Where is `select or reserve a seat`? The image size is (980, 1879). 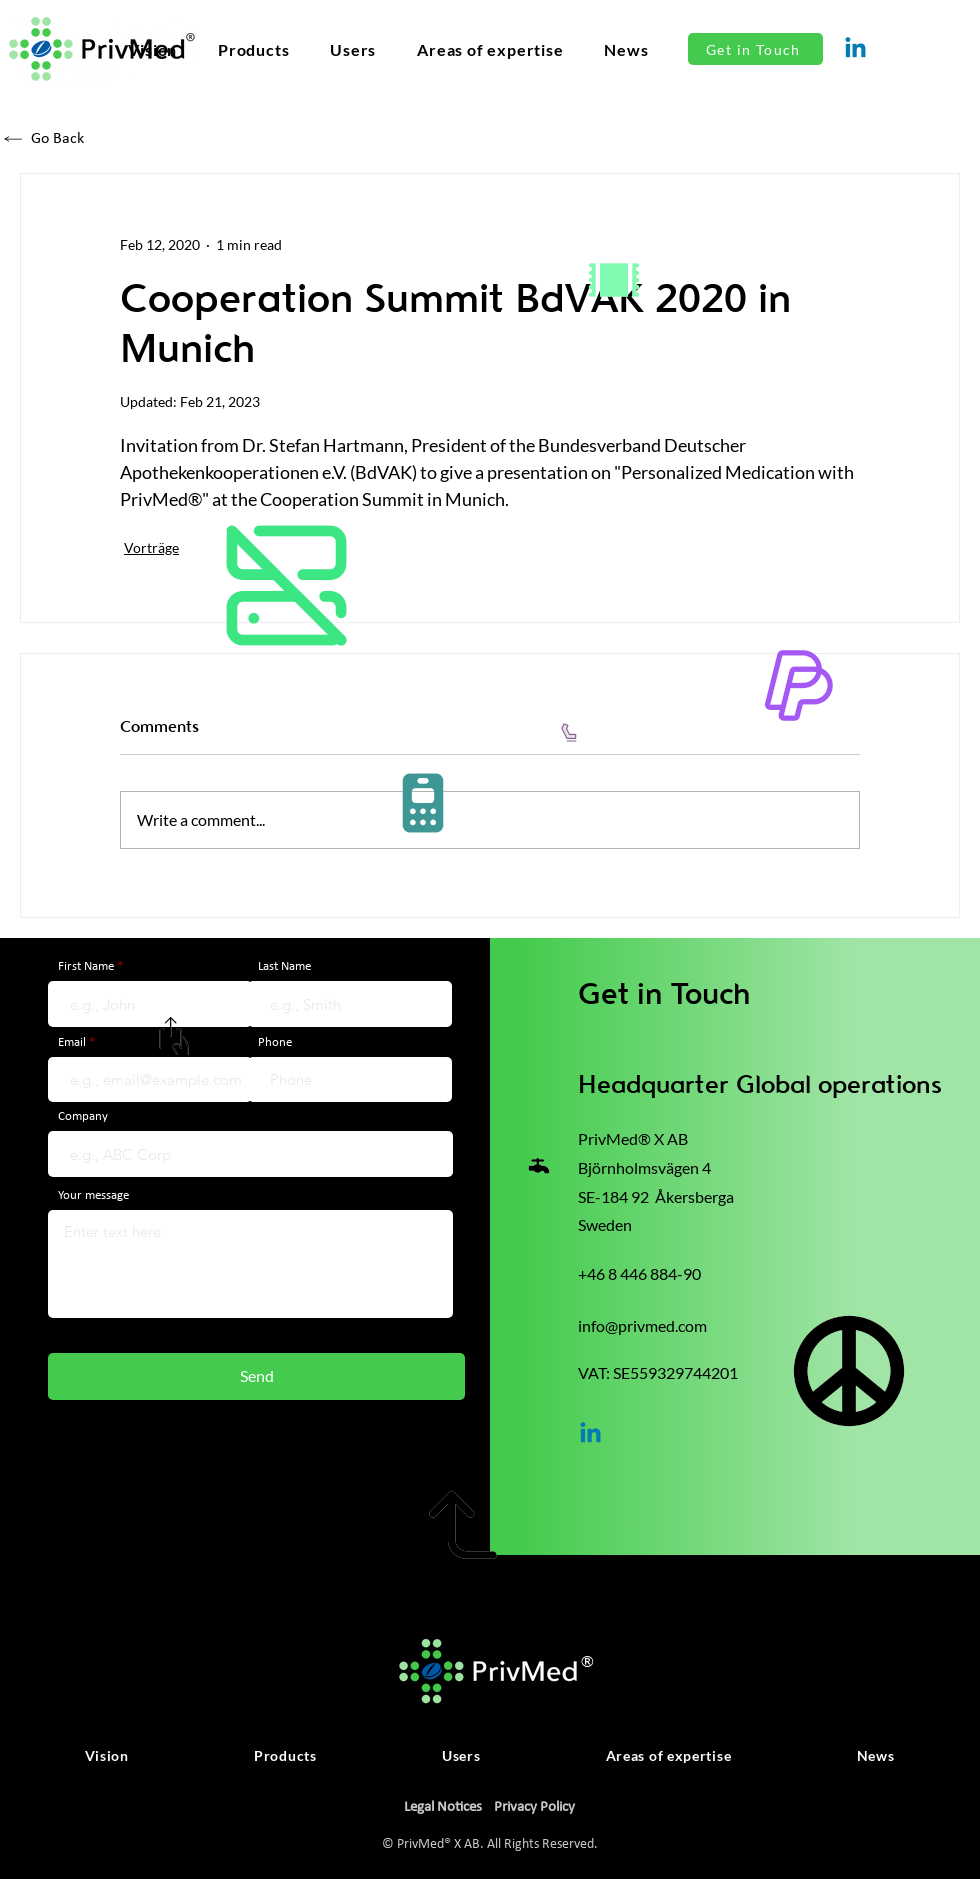
select or reserve a seat is located at coordinates (568, 732).